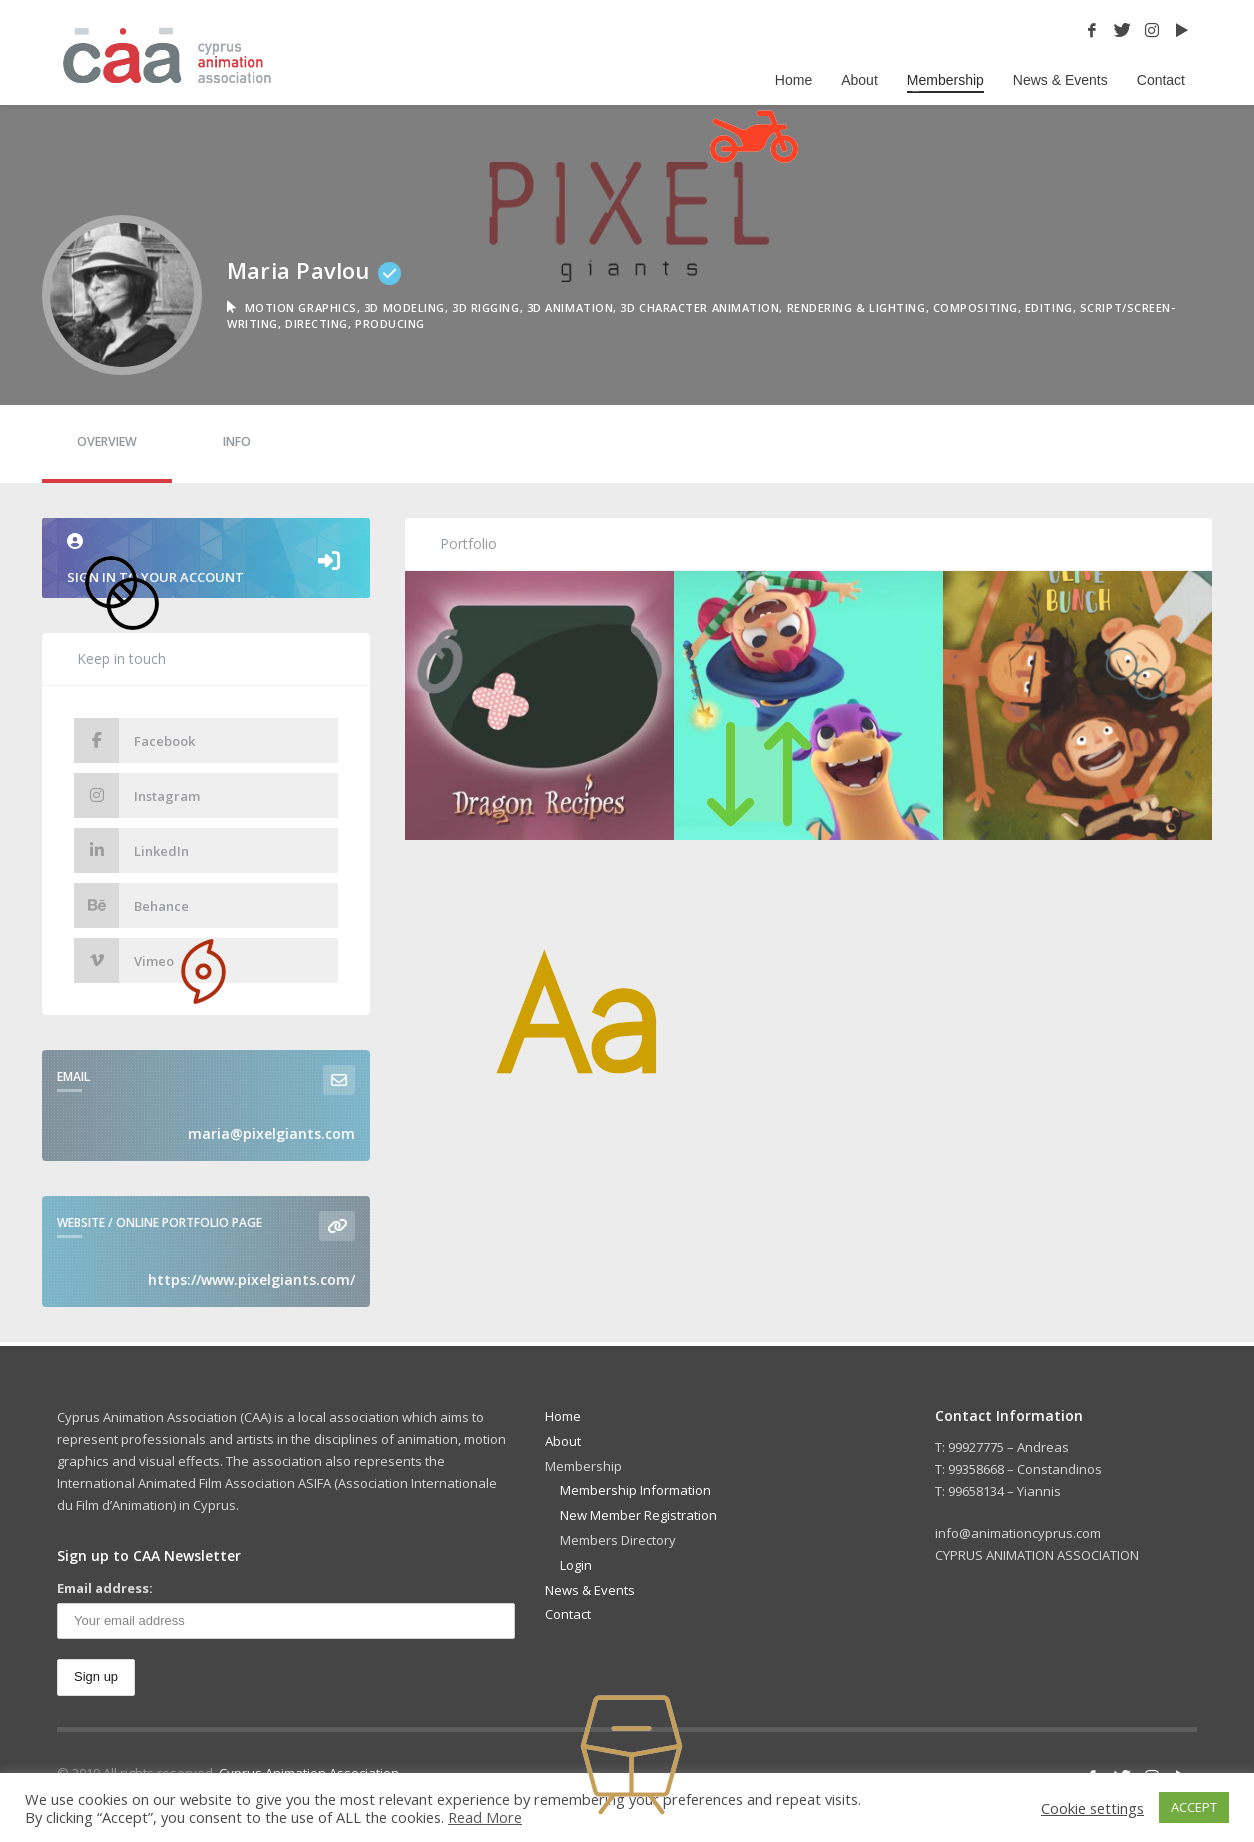  What do you see at coordinates (754, 138) in the screenshot?
I see `select motorcycle as vehicle type` at bounding box center [754, 138].